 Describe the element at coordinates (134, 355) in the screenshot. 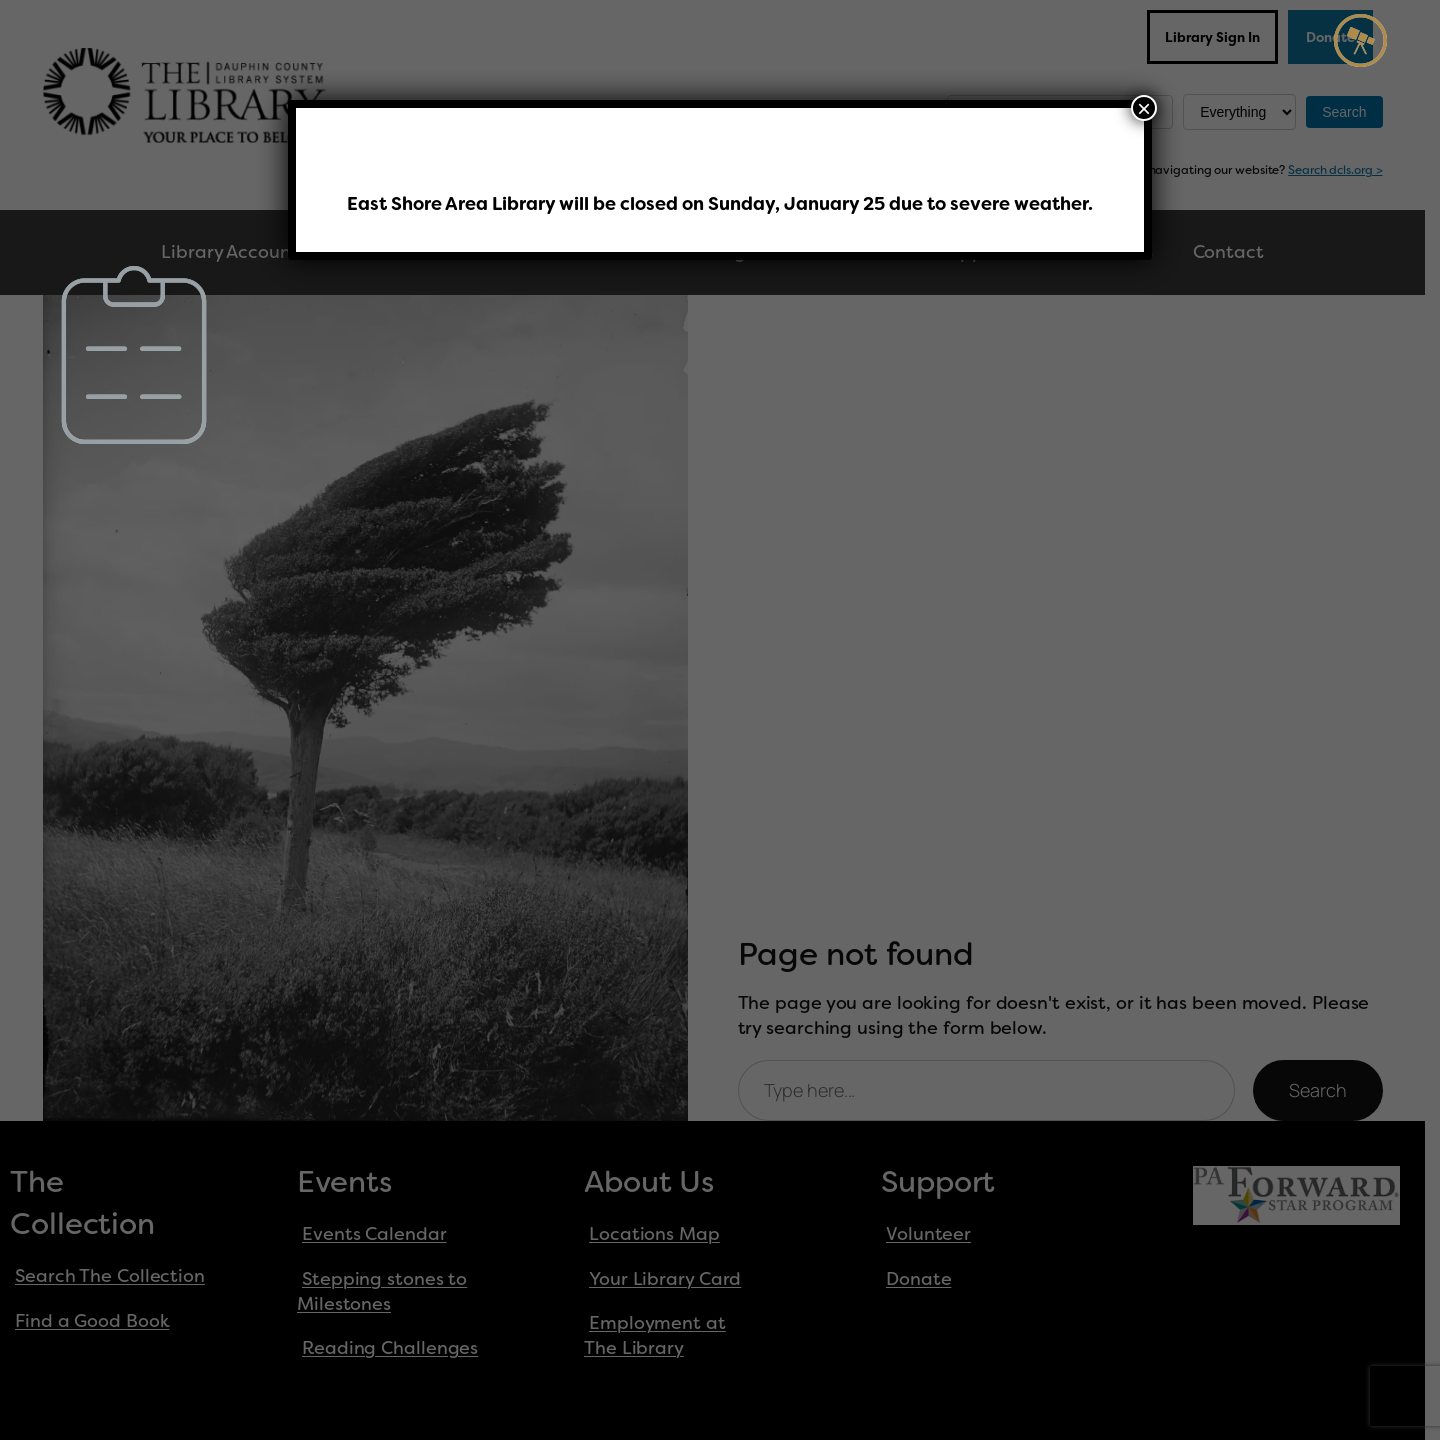

I see `react hook form library logo` at that location.